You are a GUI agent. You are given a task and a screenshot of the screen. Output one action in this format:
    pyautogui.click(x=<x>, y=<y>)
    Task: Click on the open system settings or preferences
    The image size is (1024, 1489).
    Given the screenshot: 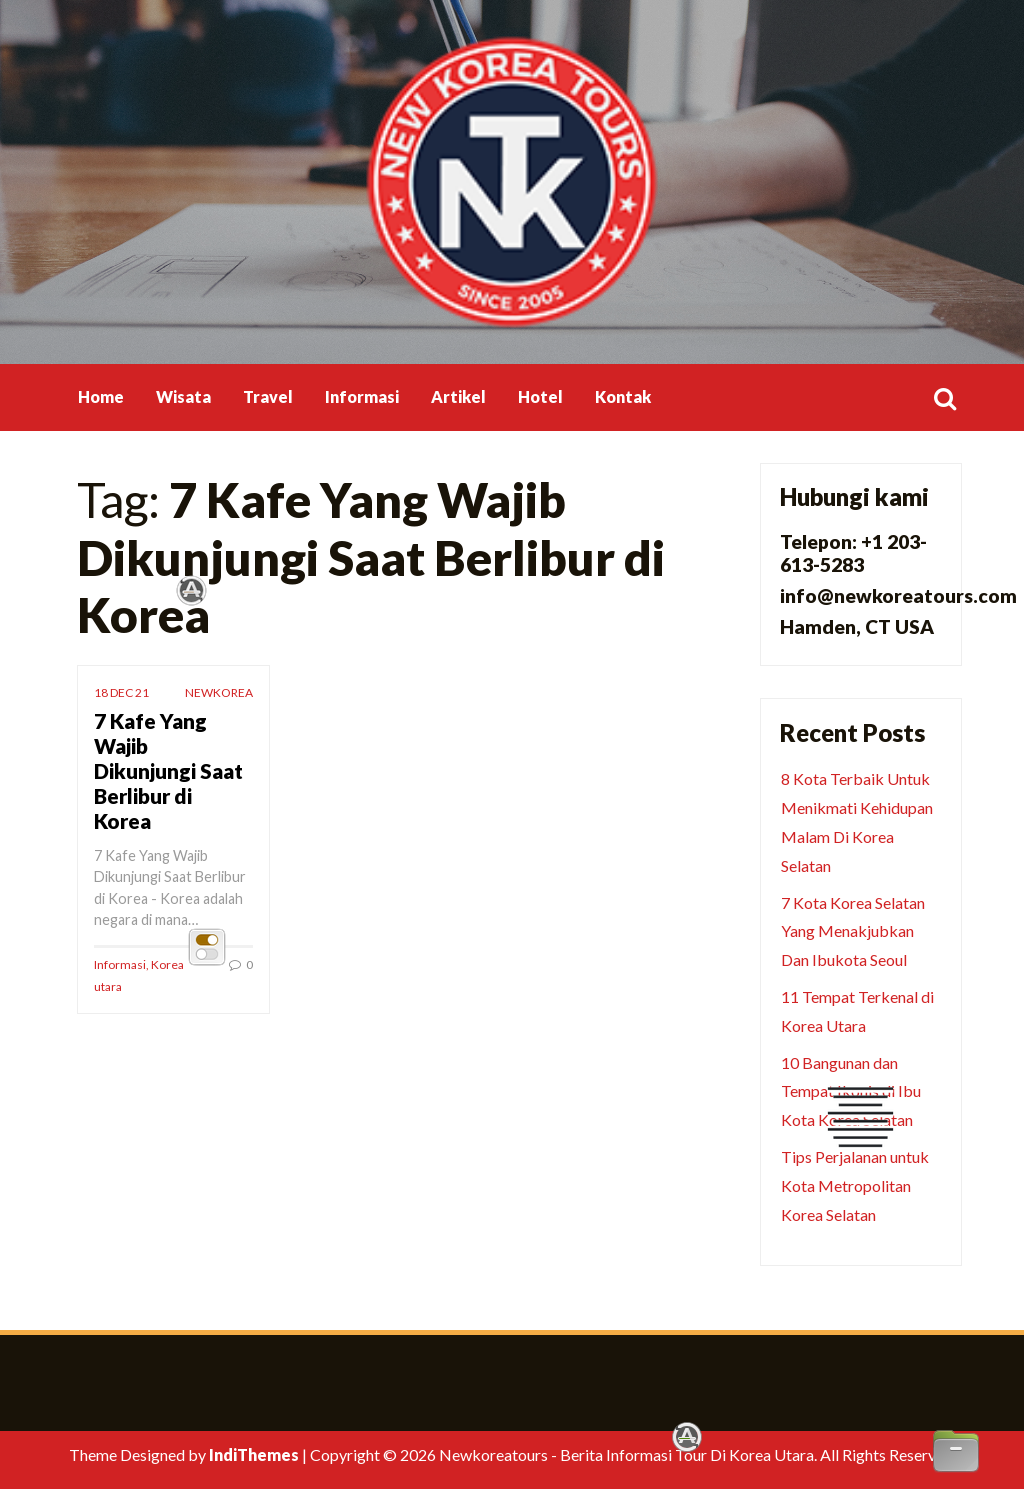 What is the action you would take?
    pyautogui.click(x=207, y=947)
    